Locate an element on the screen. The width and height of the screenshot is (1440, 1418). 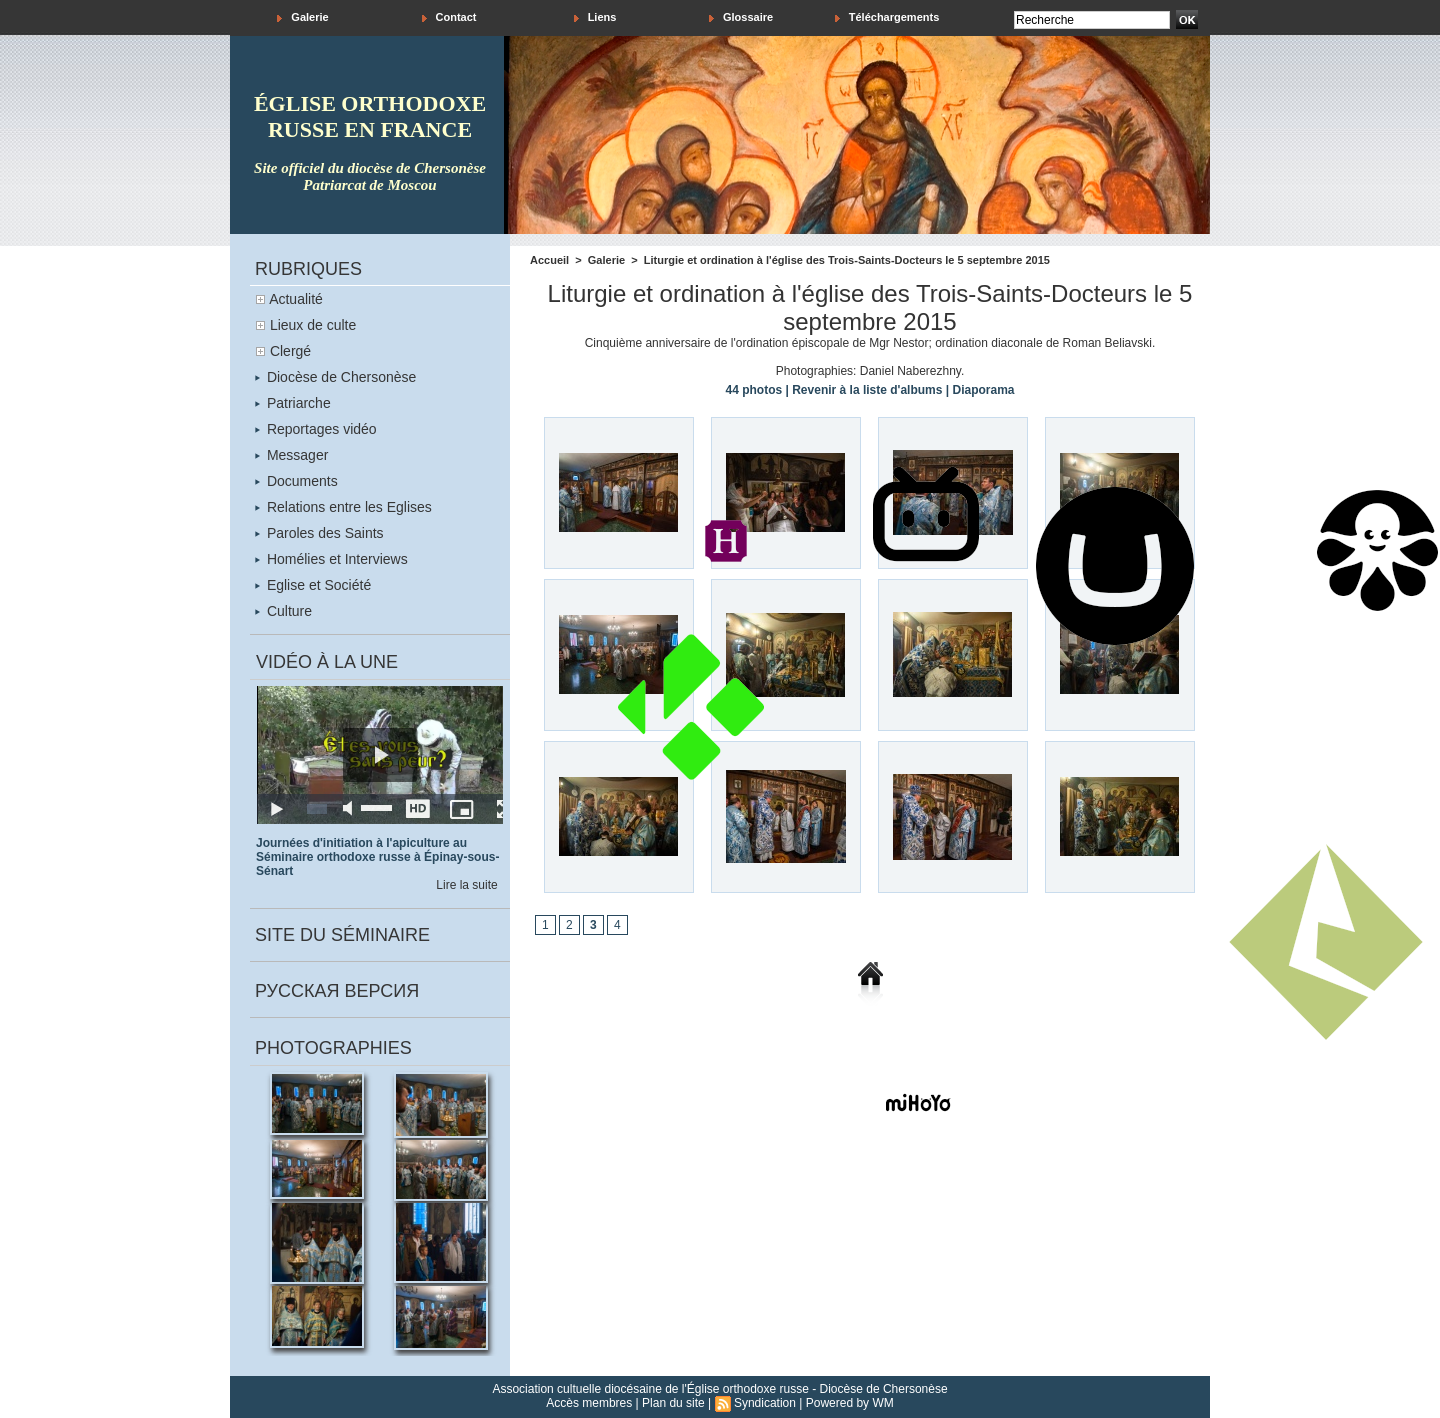
umbraco content management system logo is located at coordinates (1115, 566).